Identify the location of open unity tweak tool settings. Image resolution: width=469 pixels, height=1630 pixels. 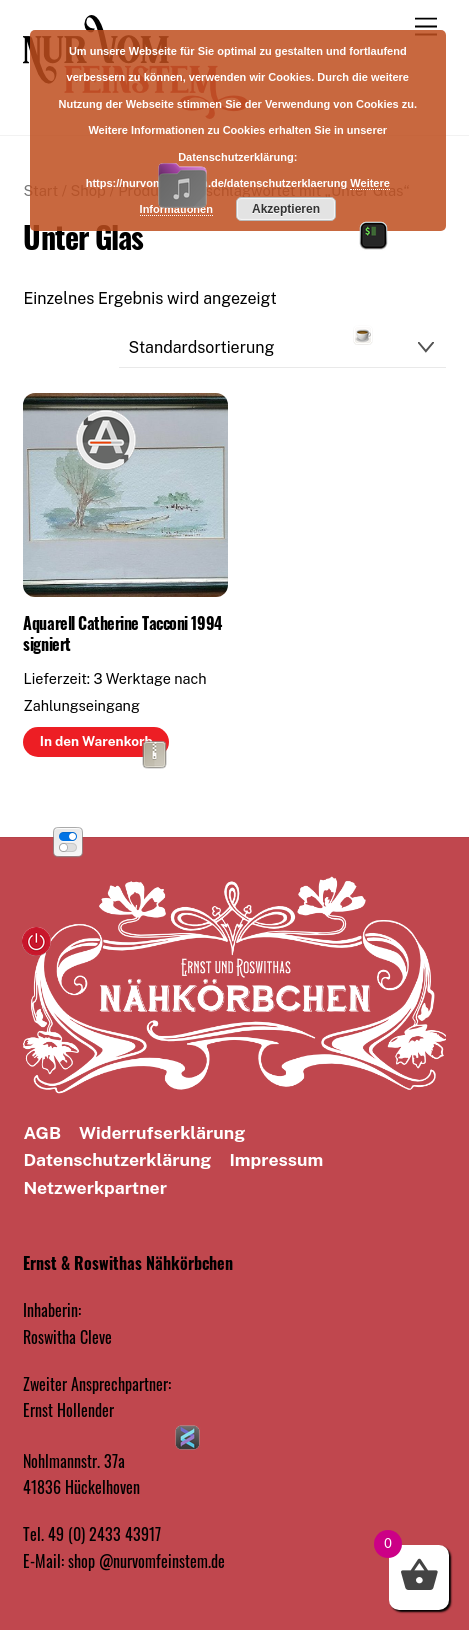
(68, 842).